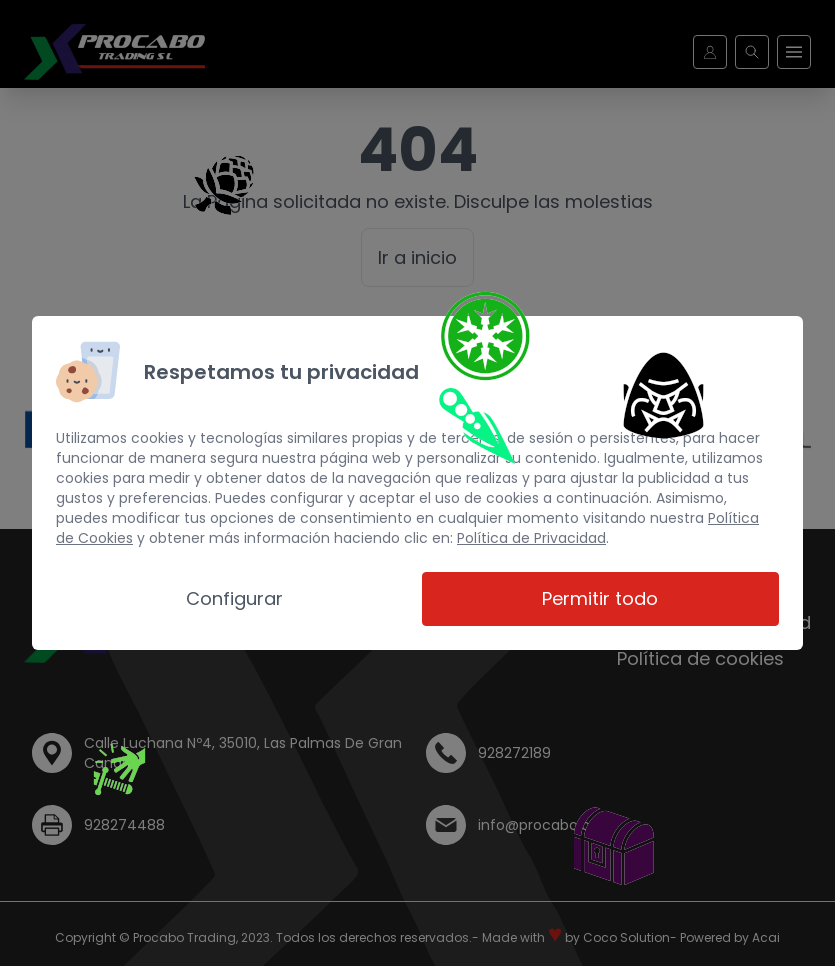 This screenshot has height=966, width=835. I want to click on drop or release current weapon, so click(119, 769).